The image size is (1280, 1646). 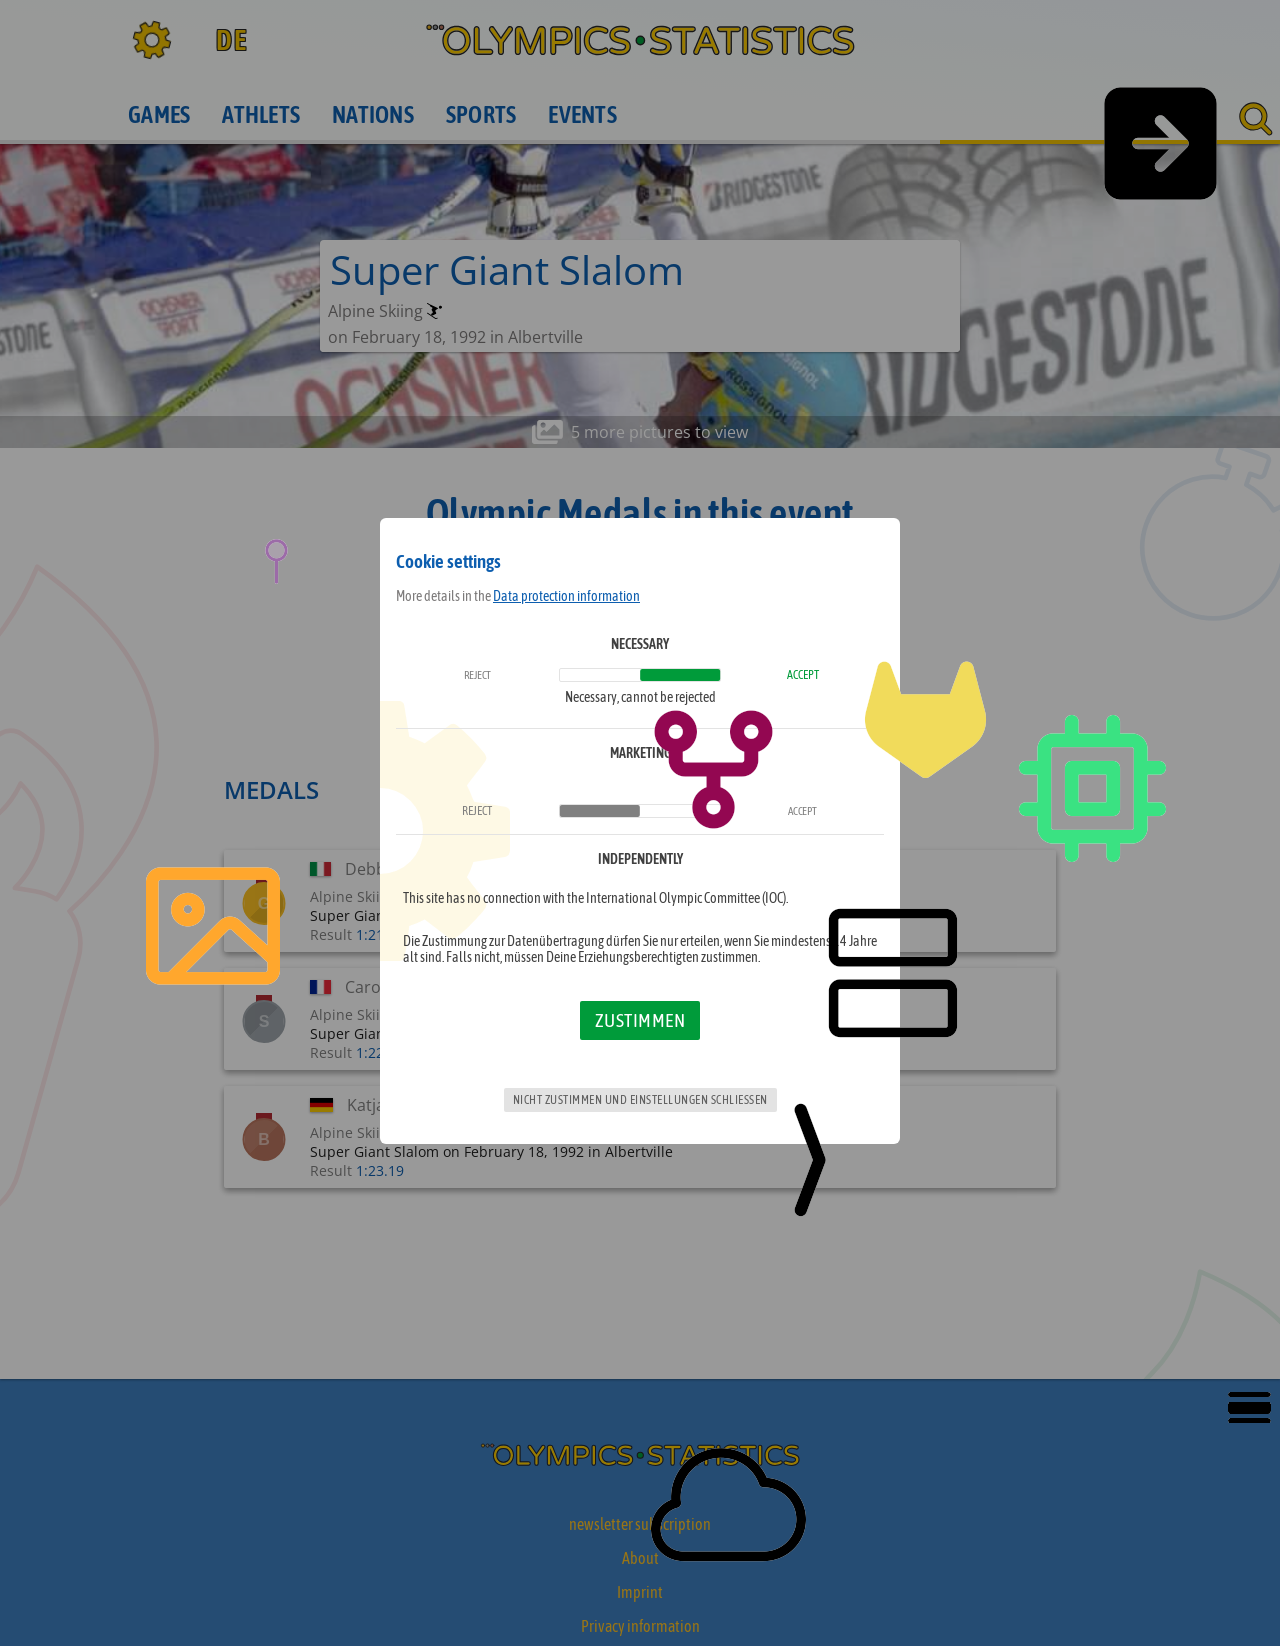 What do you see at coordinates (807, 1160) in the screenshot?
I see `navigate to the next item or page` at bounding box center [807, 1160].